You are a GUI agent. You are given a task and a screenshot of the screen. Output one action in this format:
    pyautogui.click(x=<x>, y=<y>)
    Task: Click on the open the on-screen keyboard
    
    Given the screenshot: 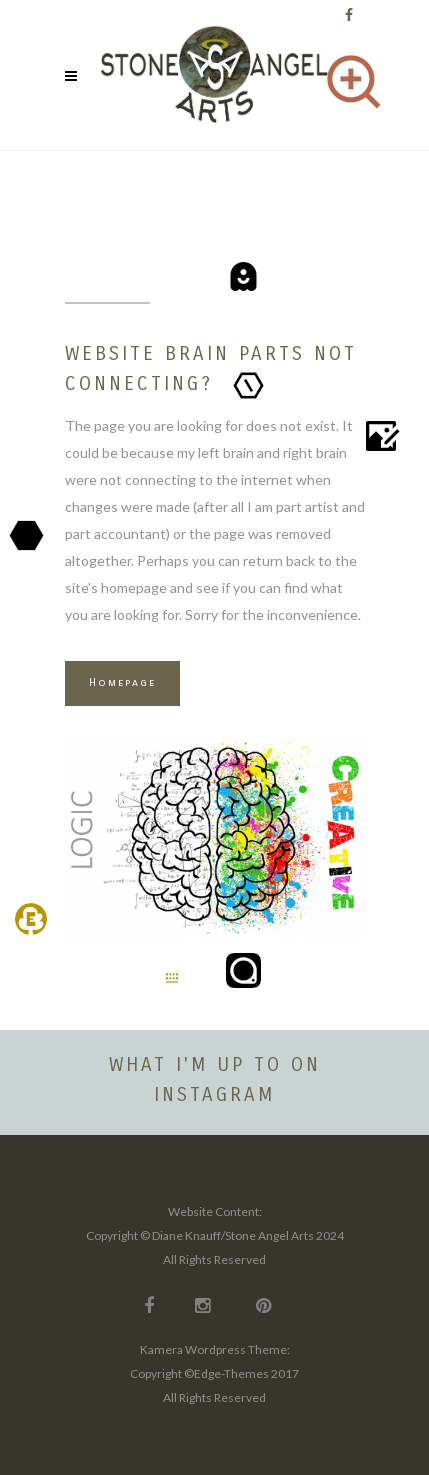 What is the action you would take?
    pyautogui.click(x=172, y=978)
    